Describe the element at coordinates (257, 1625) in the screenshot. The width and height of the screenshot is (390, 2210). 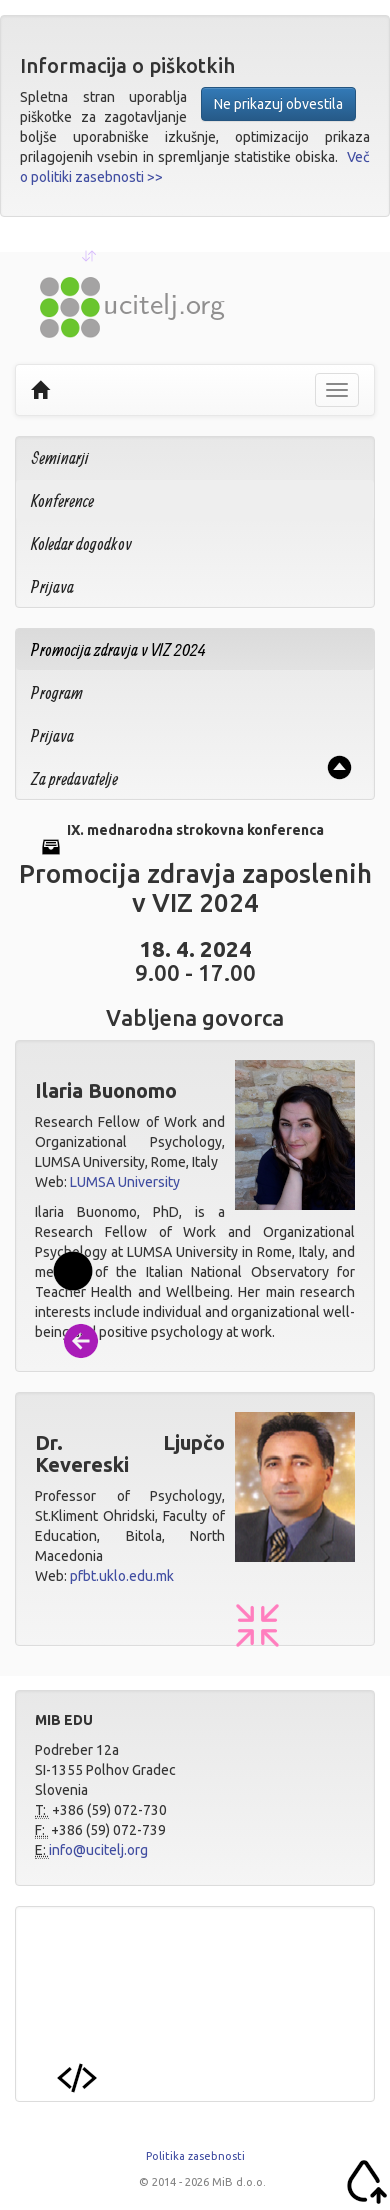
I see `exit fullscreen mode` at that location.